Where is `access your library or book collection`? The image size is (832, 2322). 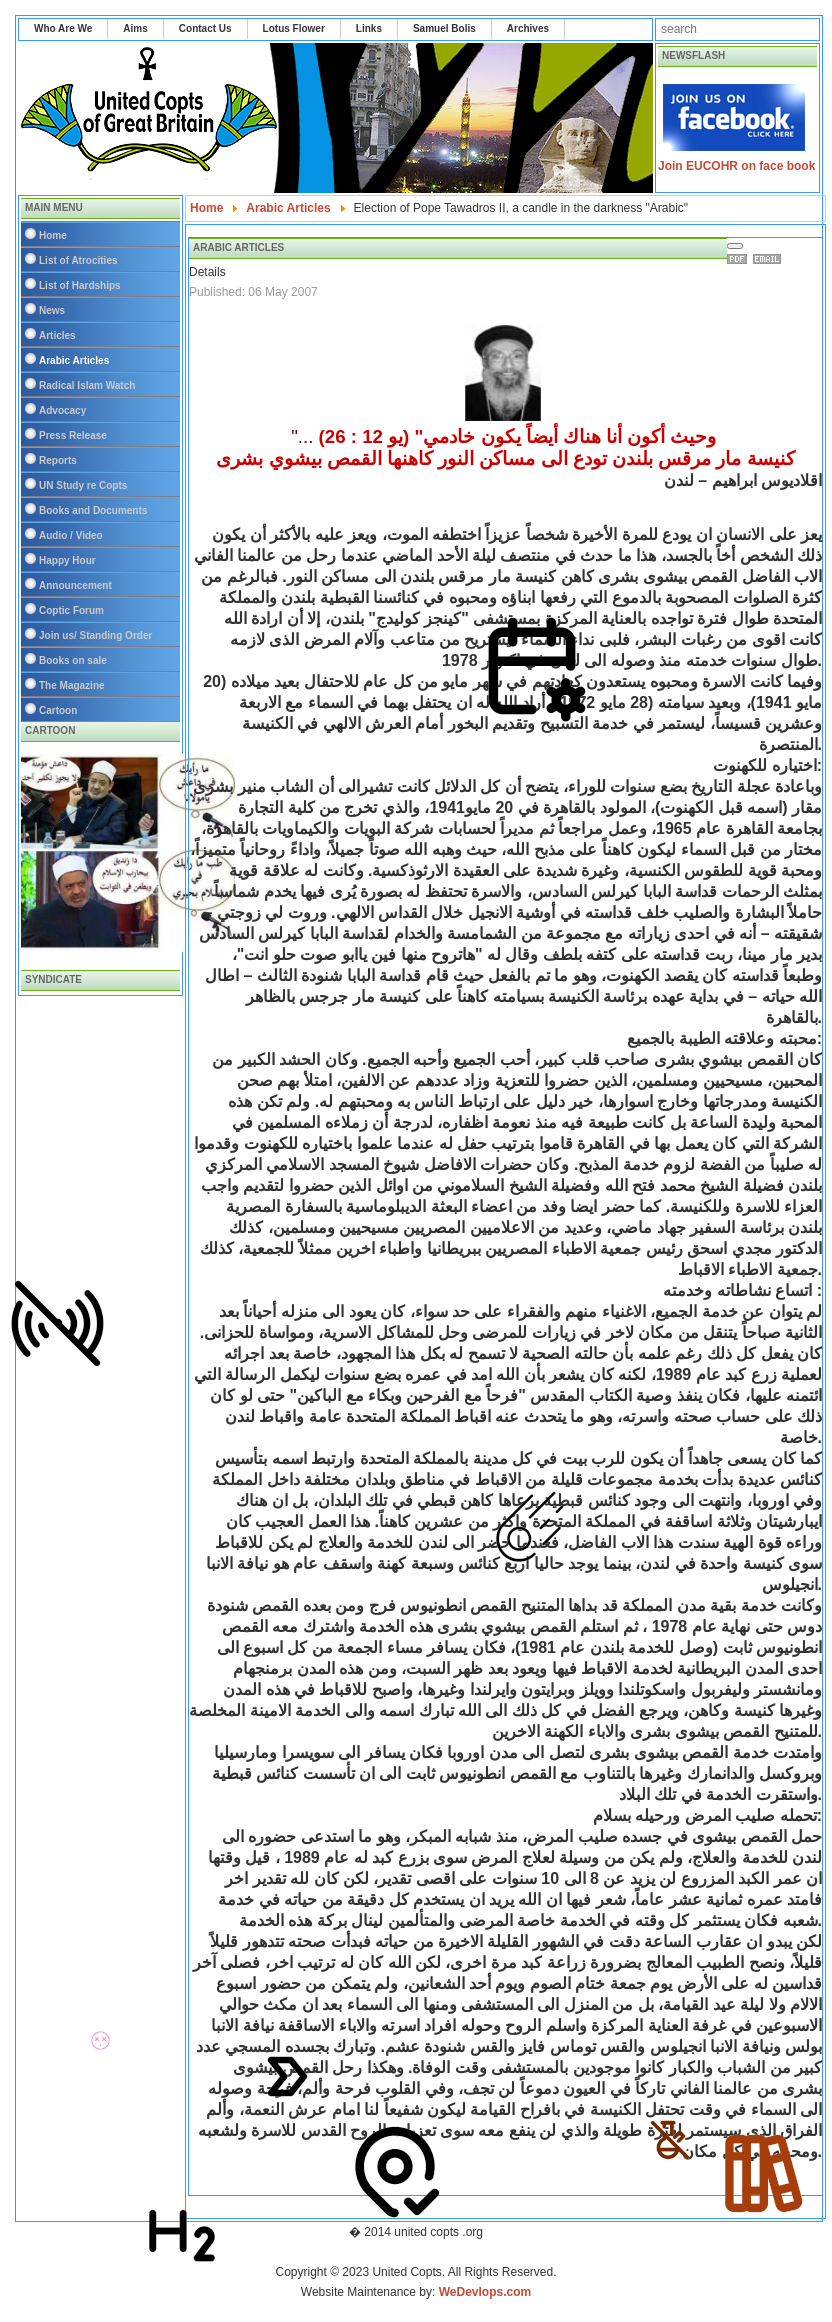 access your library or book collection is located at coordinates (759, 2173).